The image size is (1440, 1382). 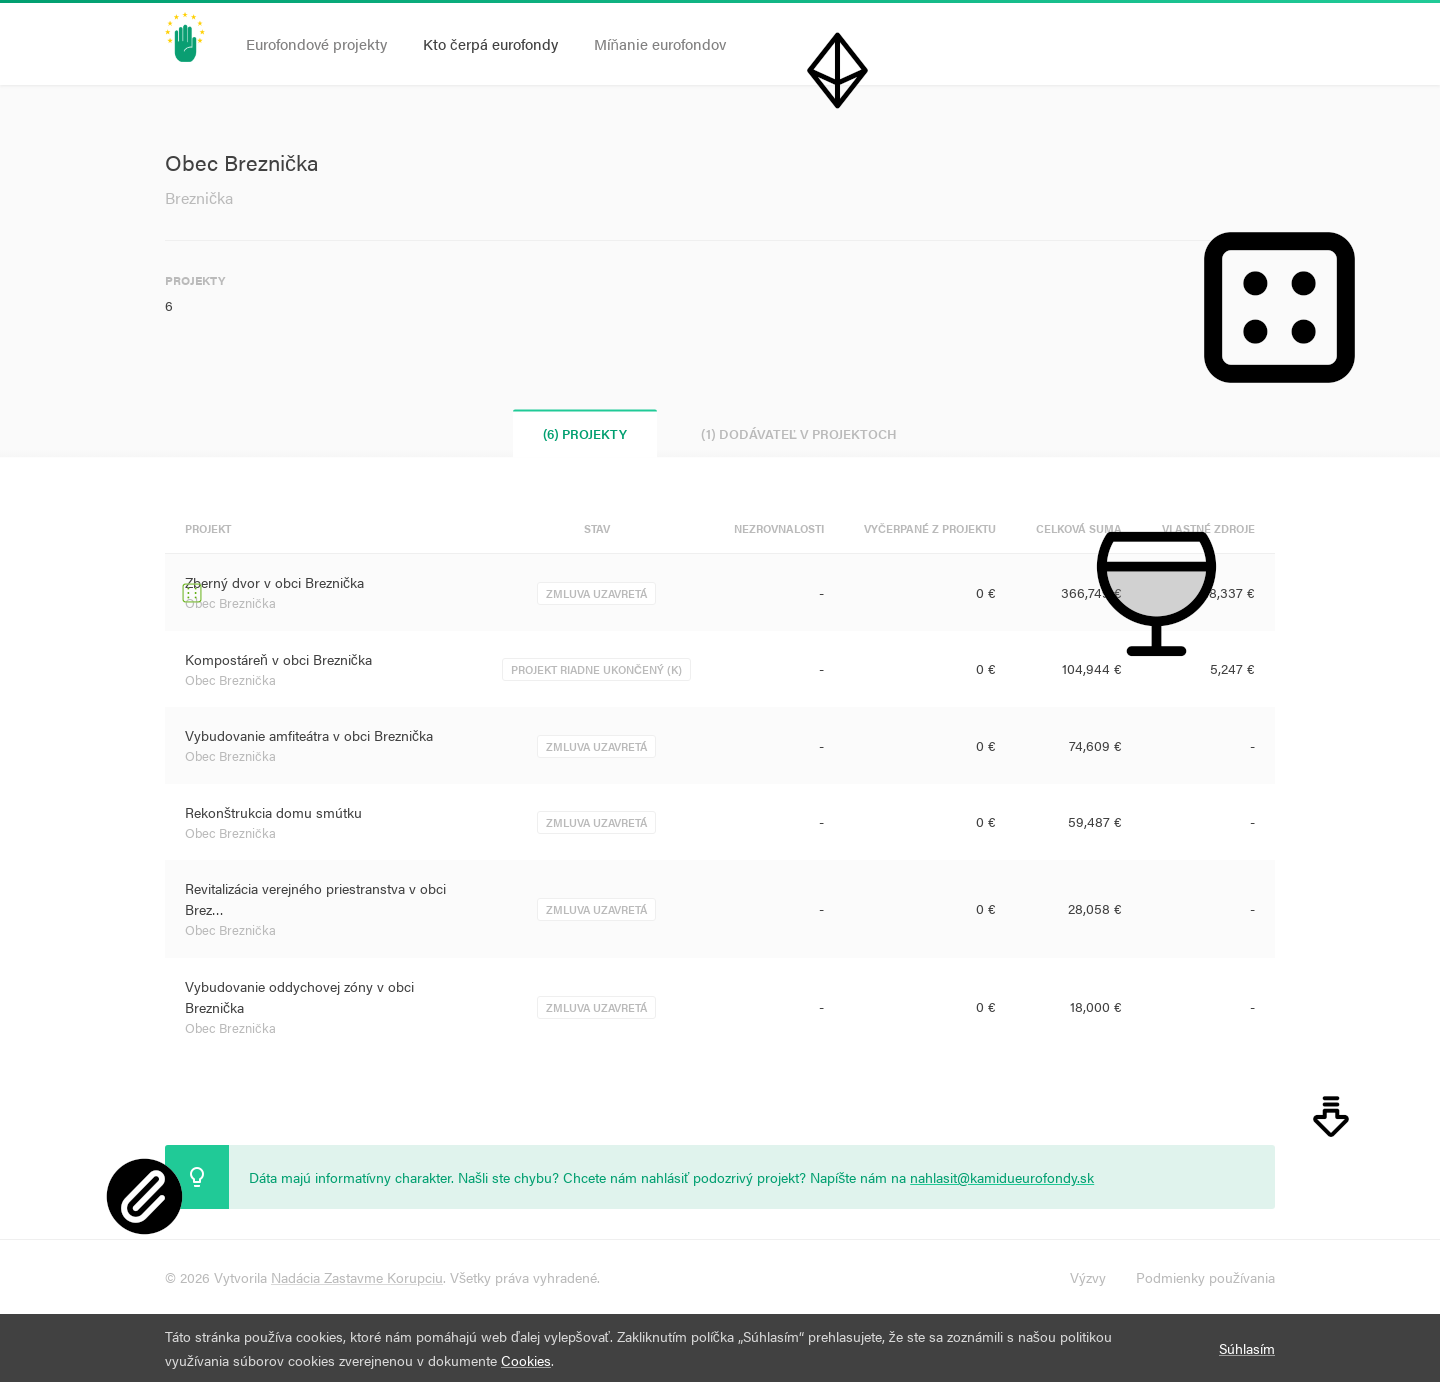 I want to click on roll or randomize a selection, so click(x=1279, y=307).